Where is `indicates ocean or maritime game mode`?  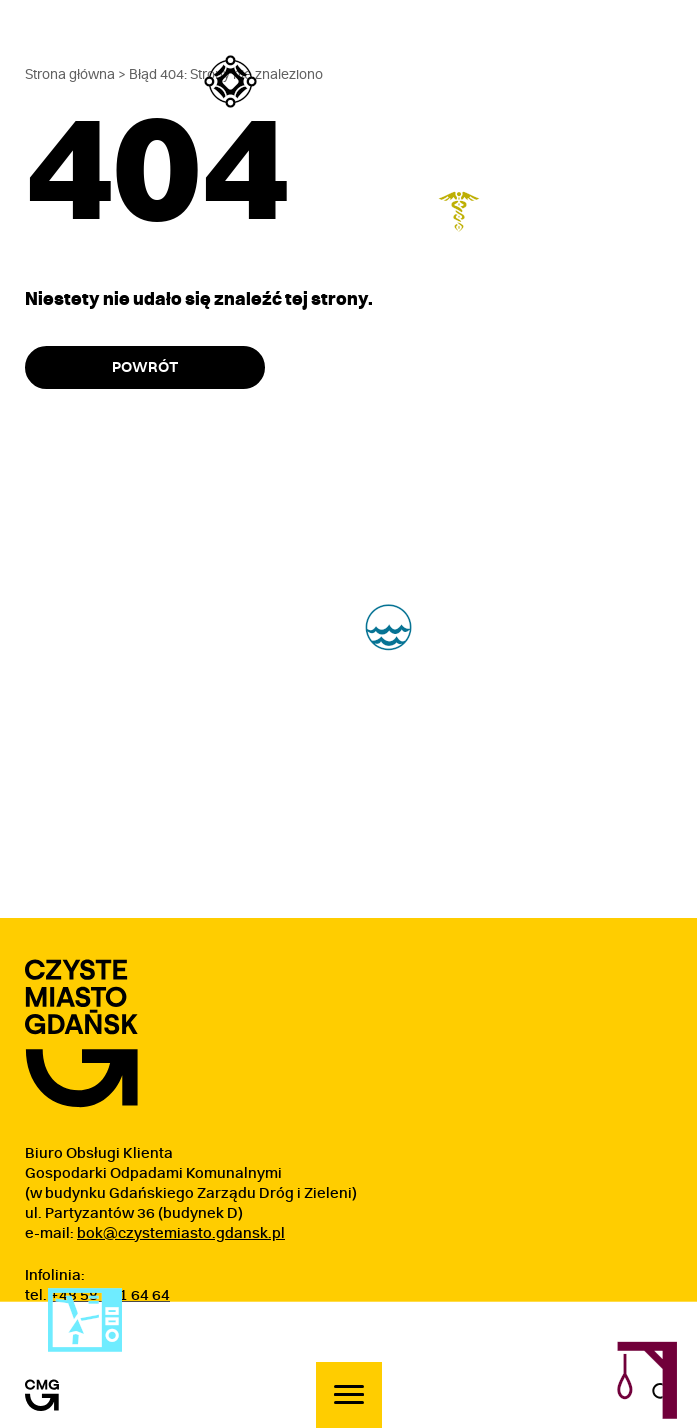
indicates ocean or maritime game mode is located at coordinates (388, 627).